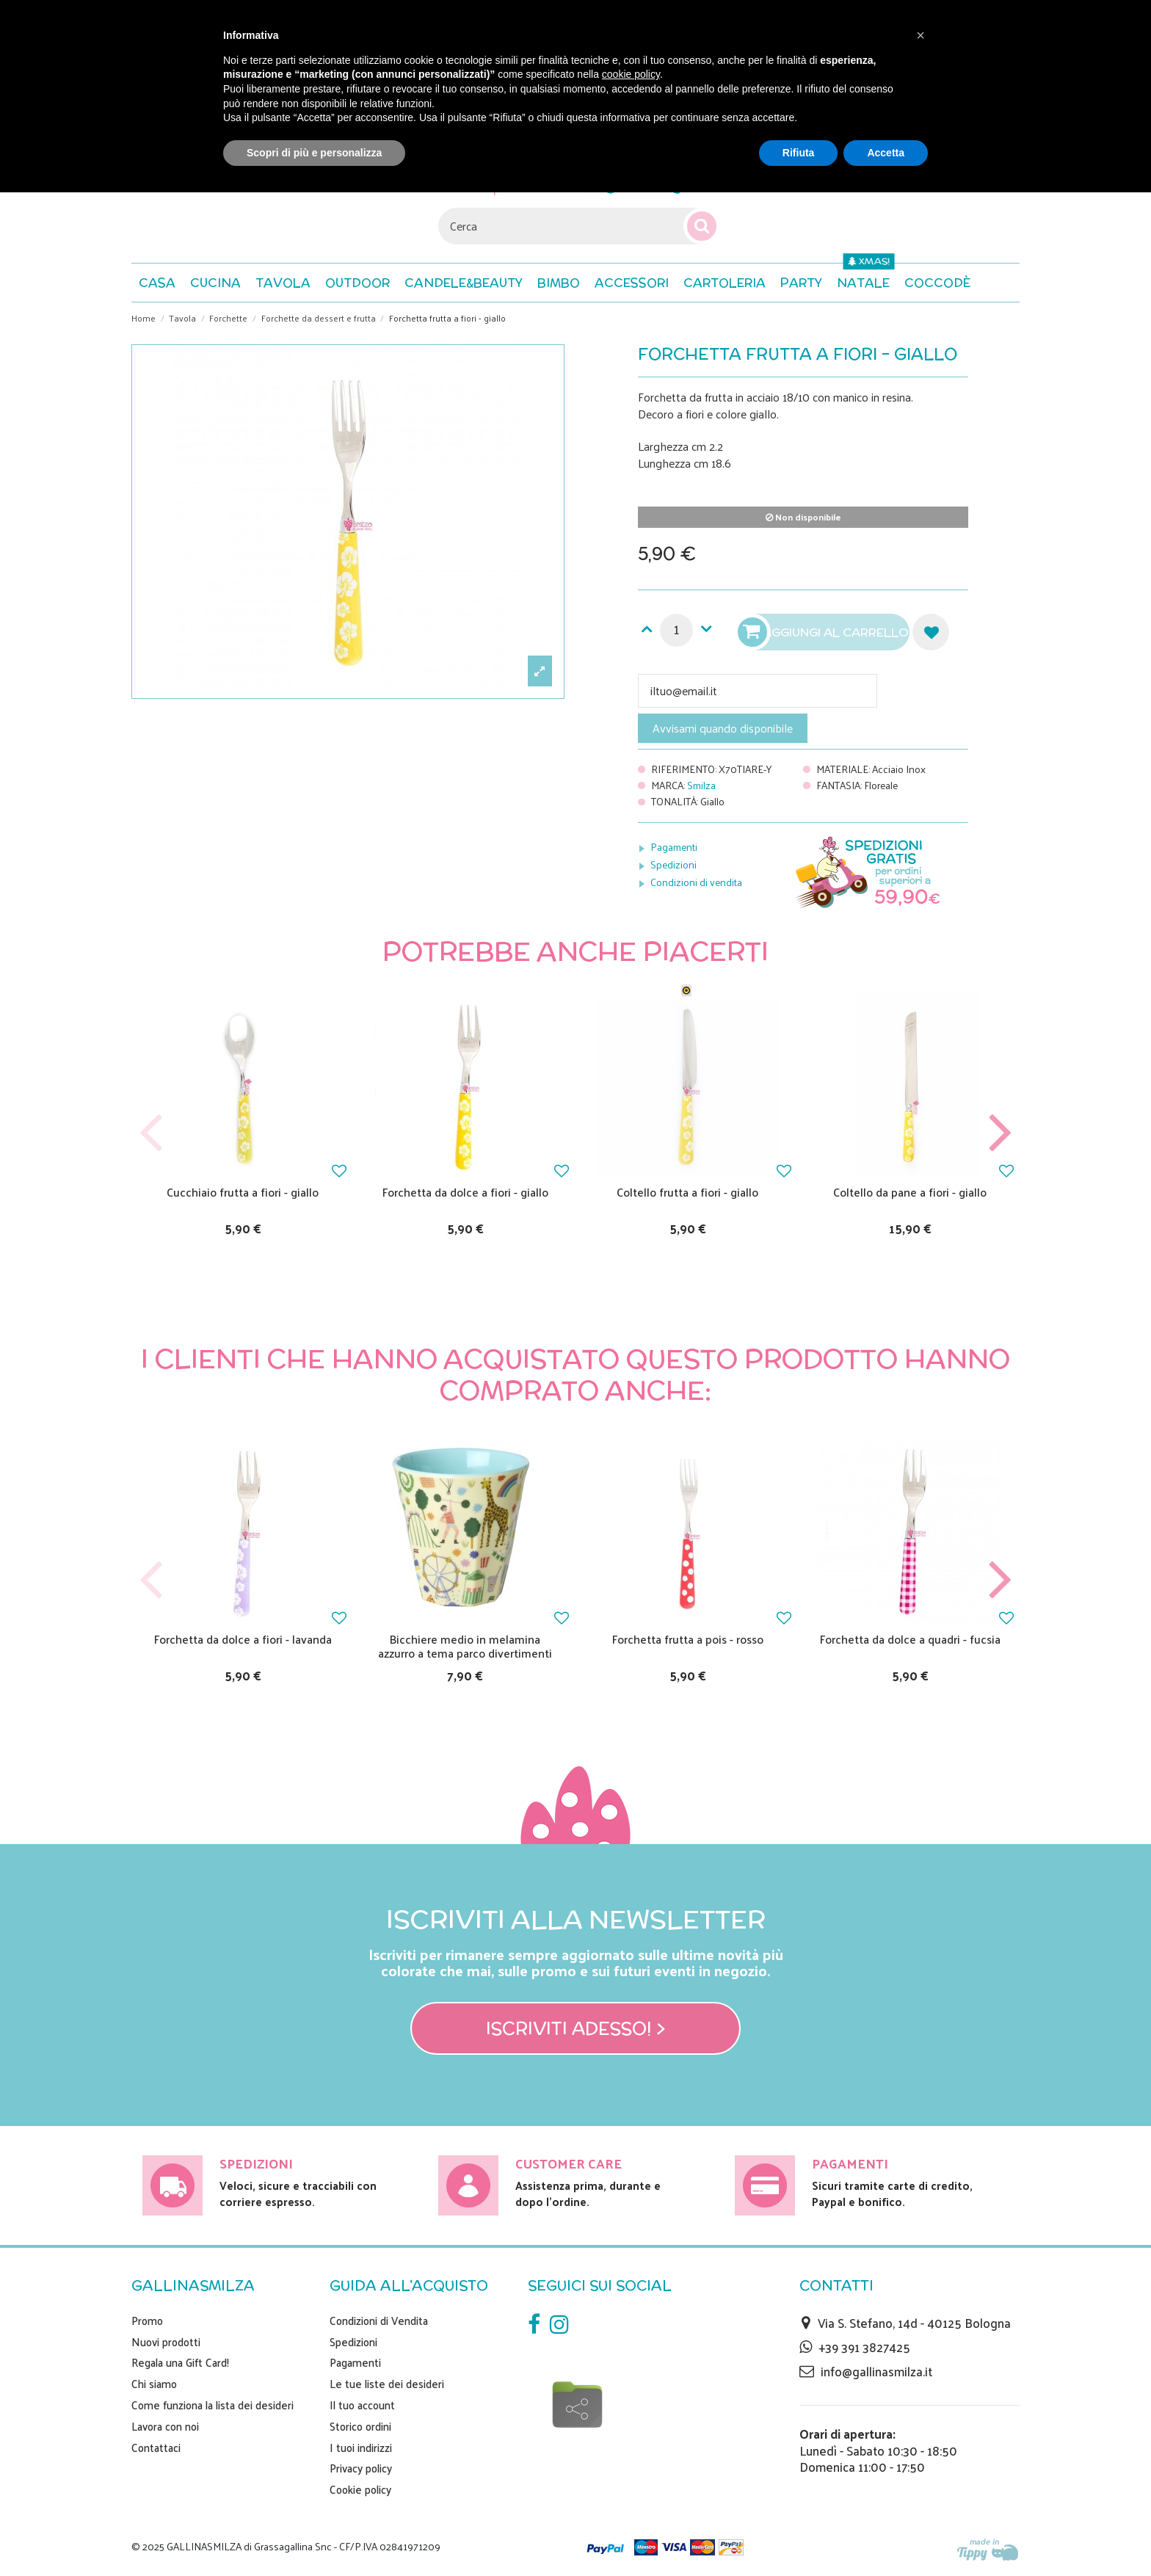 The height and width of the screenshot is (2576, 1151). Describe the element at coordinates (577, 2404) in the screenshot. I see `open your public shared folder` at that location.